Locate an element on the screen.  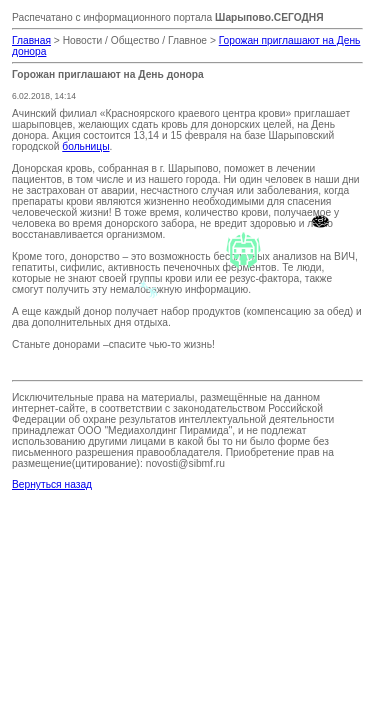
access food or bakery category is located at coordinates (320, 221).